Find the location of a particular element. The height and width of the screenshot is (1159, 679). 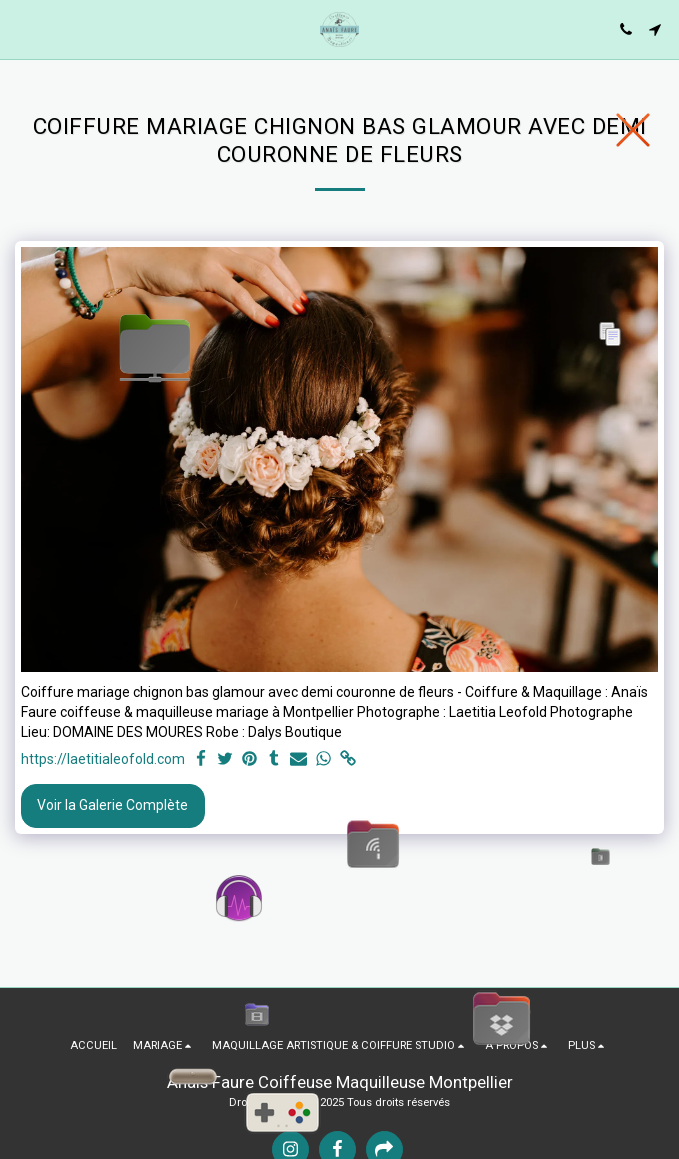

access a remote or network folder is located at coordinates (155, 347).